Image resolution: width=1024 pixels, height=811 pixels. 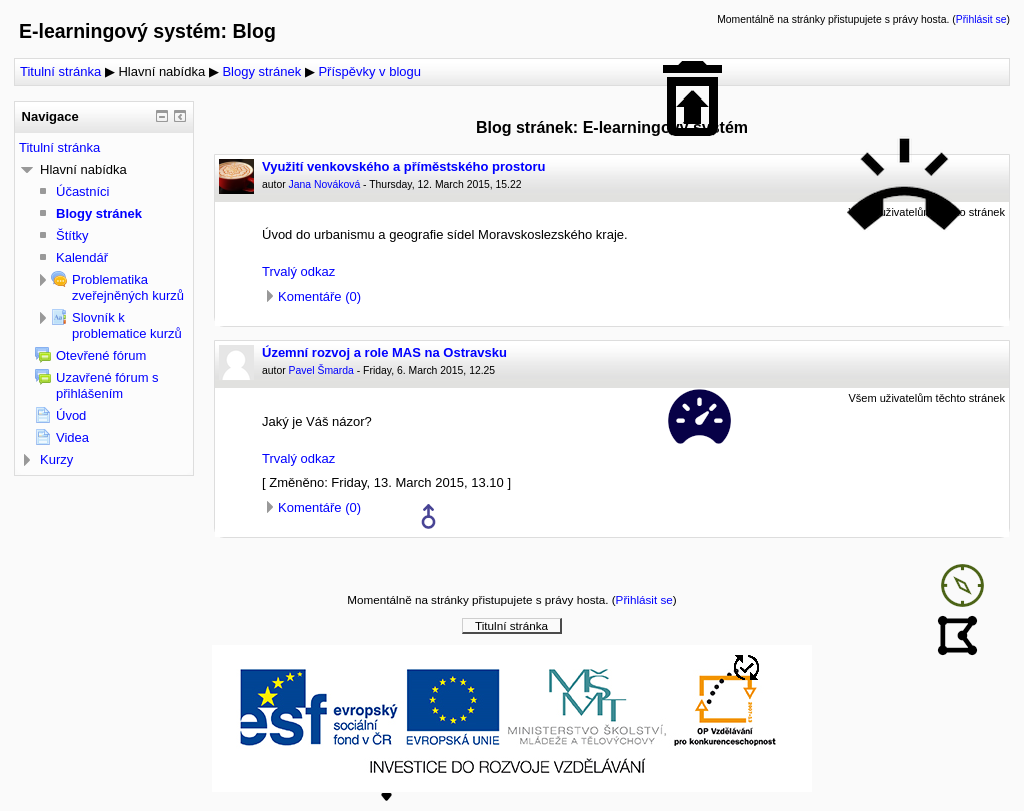 What do you see at coordinates (692, 98) in the screenshot?
I see `restore a deleted item from trash` at bounding box center [692, 98].